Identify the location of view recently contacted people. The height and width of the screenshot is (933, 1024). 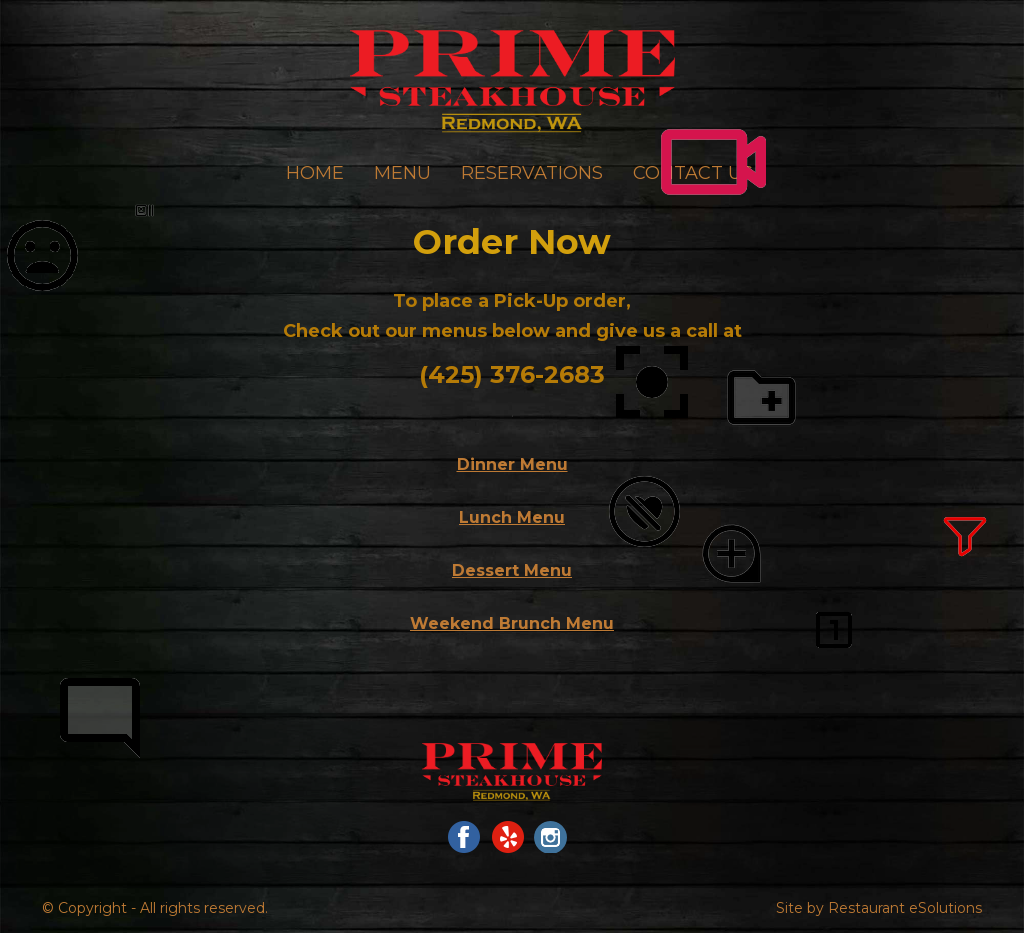
(144, 210).